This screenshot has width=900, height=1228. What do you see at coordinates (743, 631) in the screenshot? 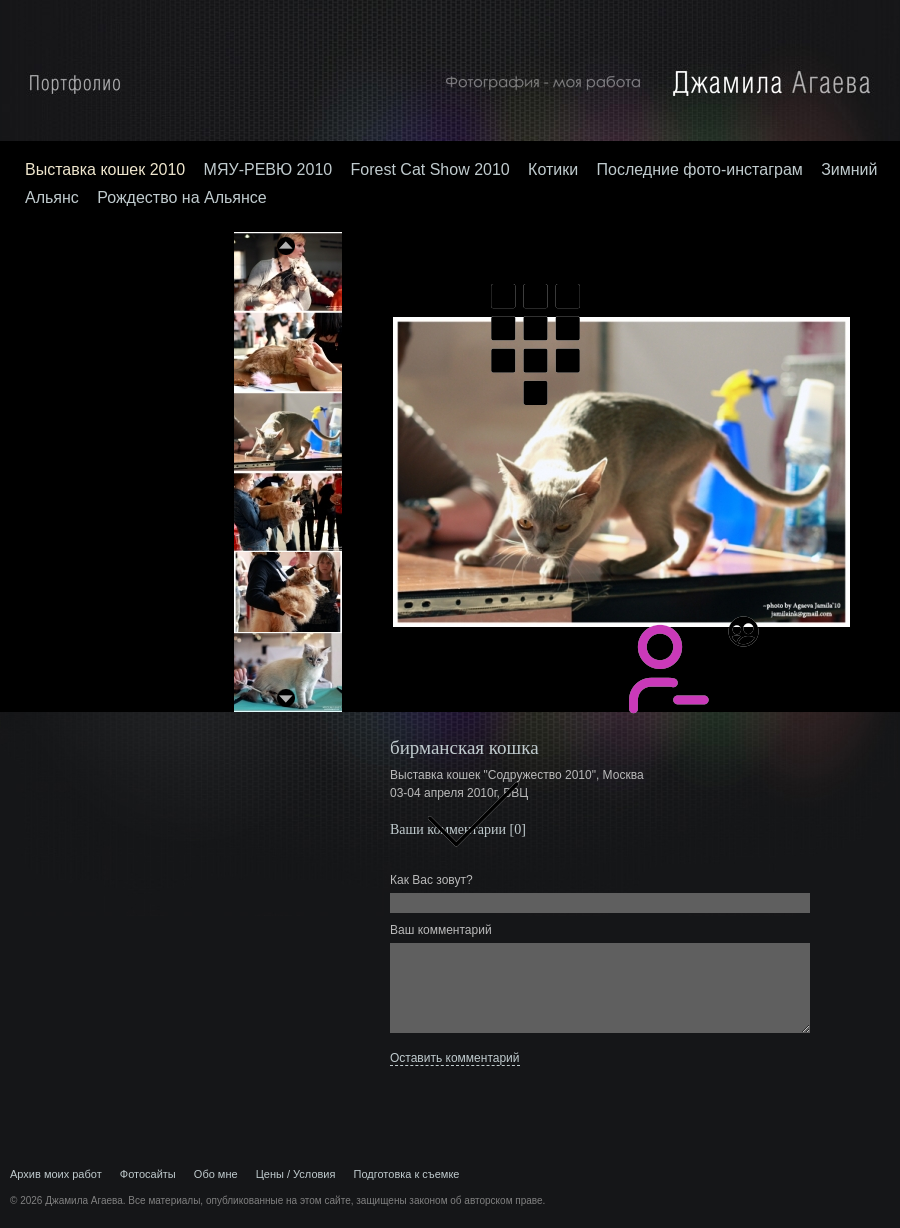
I see `view group or team members` at bounding box center [743, 631].